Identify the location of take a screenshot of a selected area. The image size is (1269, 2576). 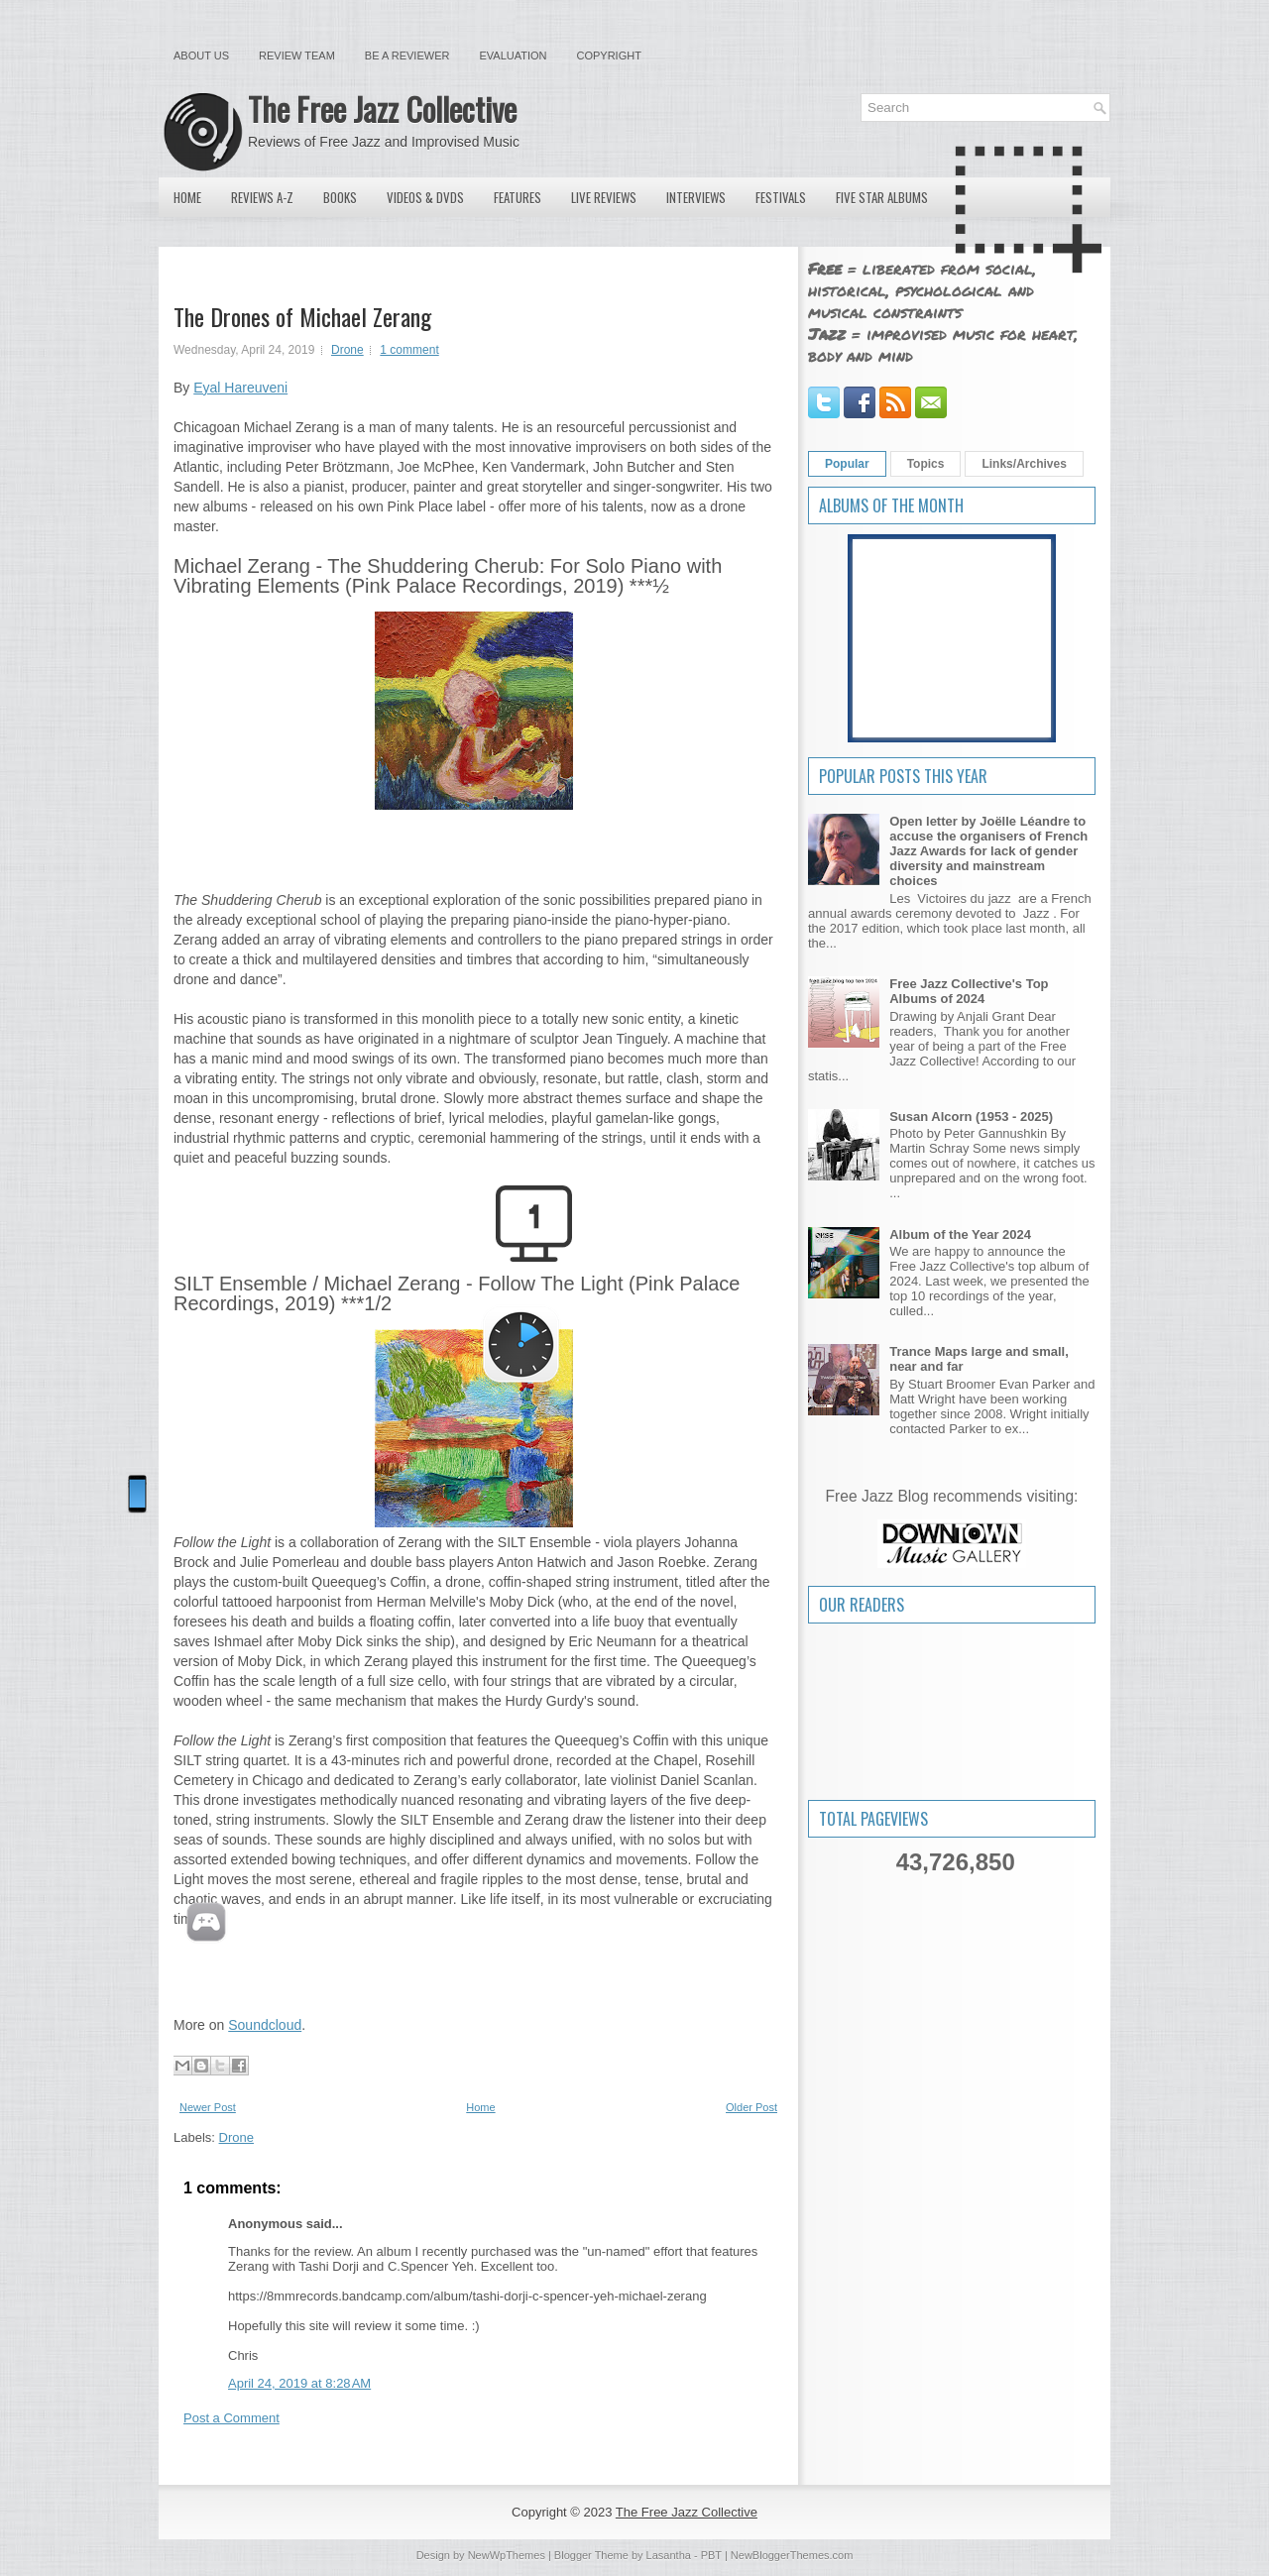
(1023, 204).